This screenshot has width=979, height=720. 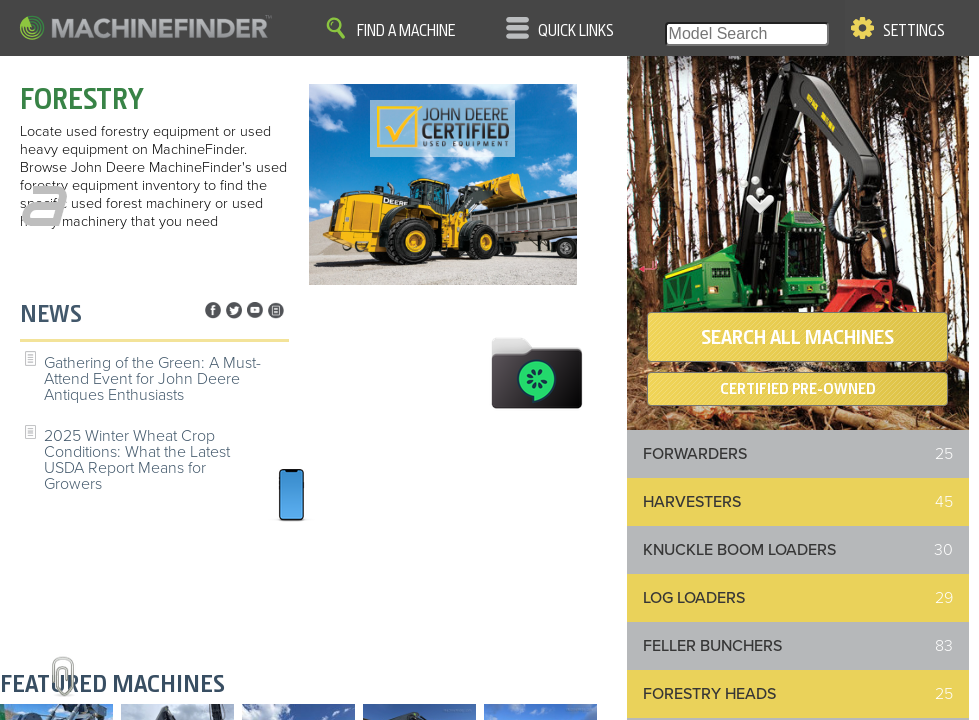 I want to click on reply to all recipients of an email, so click(x=647, y=266).